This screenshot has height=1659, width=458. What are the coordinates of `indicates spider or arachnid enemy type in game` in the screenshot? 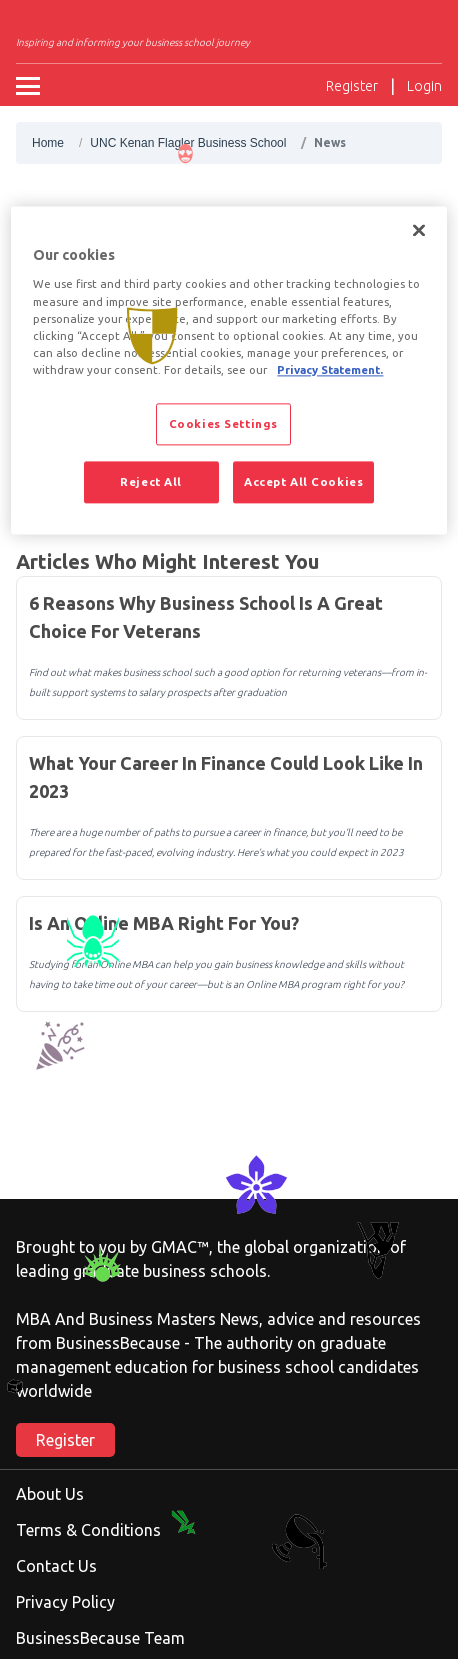 It's located at (93, 941).